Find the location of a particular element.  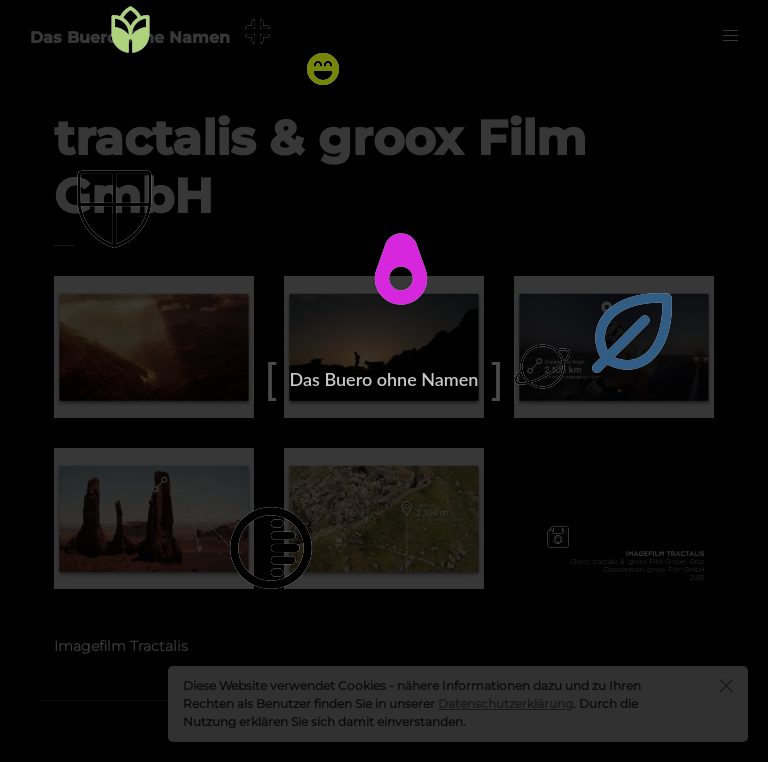

save current file or document is located at coordinates (558, 537).